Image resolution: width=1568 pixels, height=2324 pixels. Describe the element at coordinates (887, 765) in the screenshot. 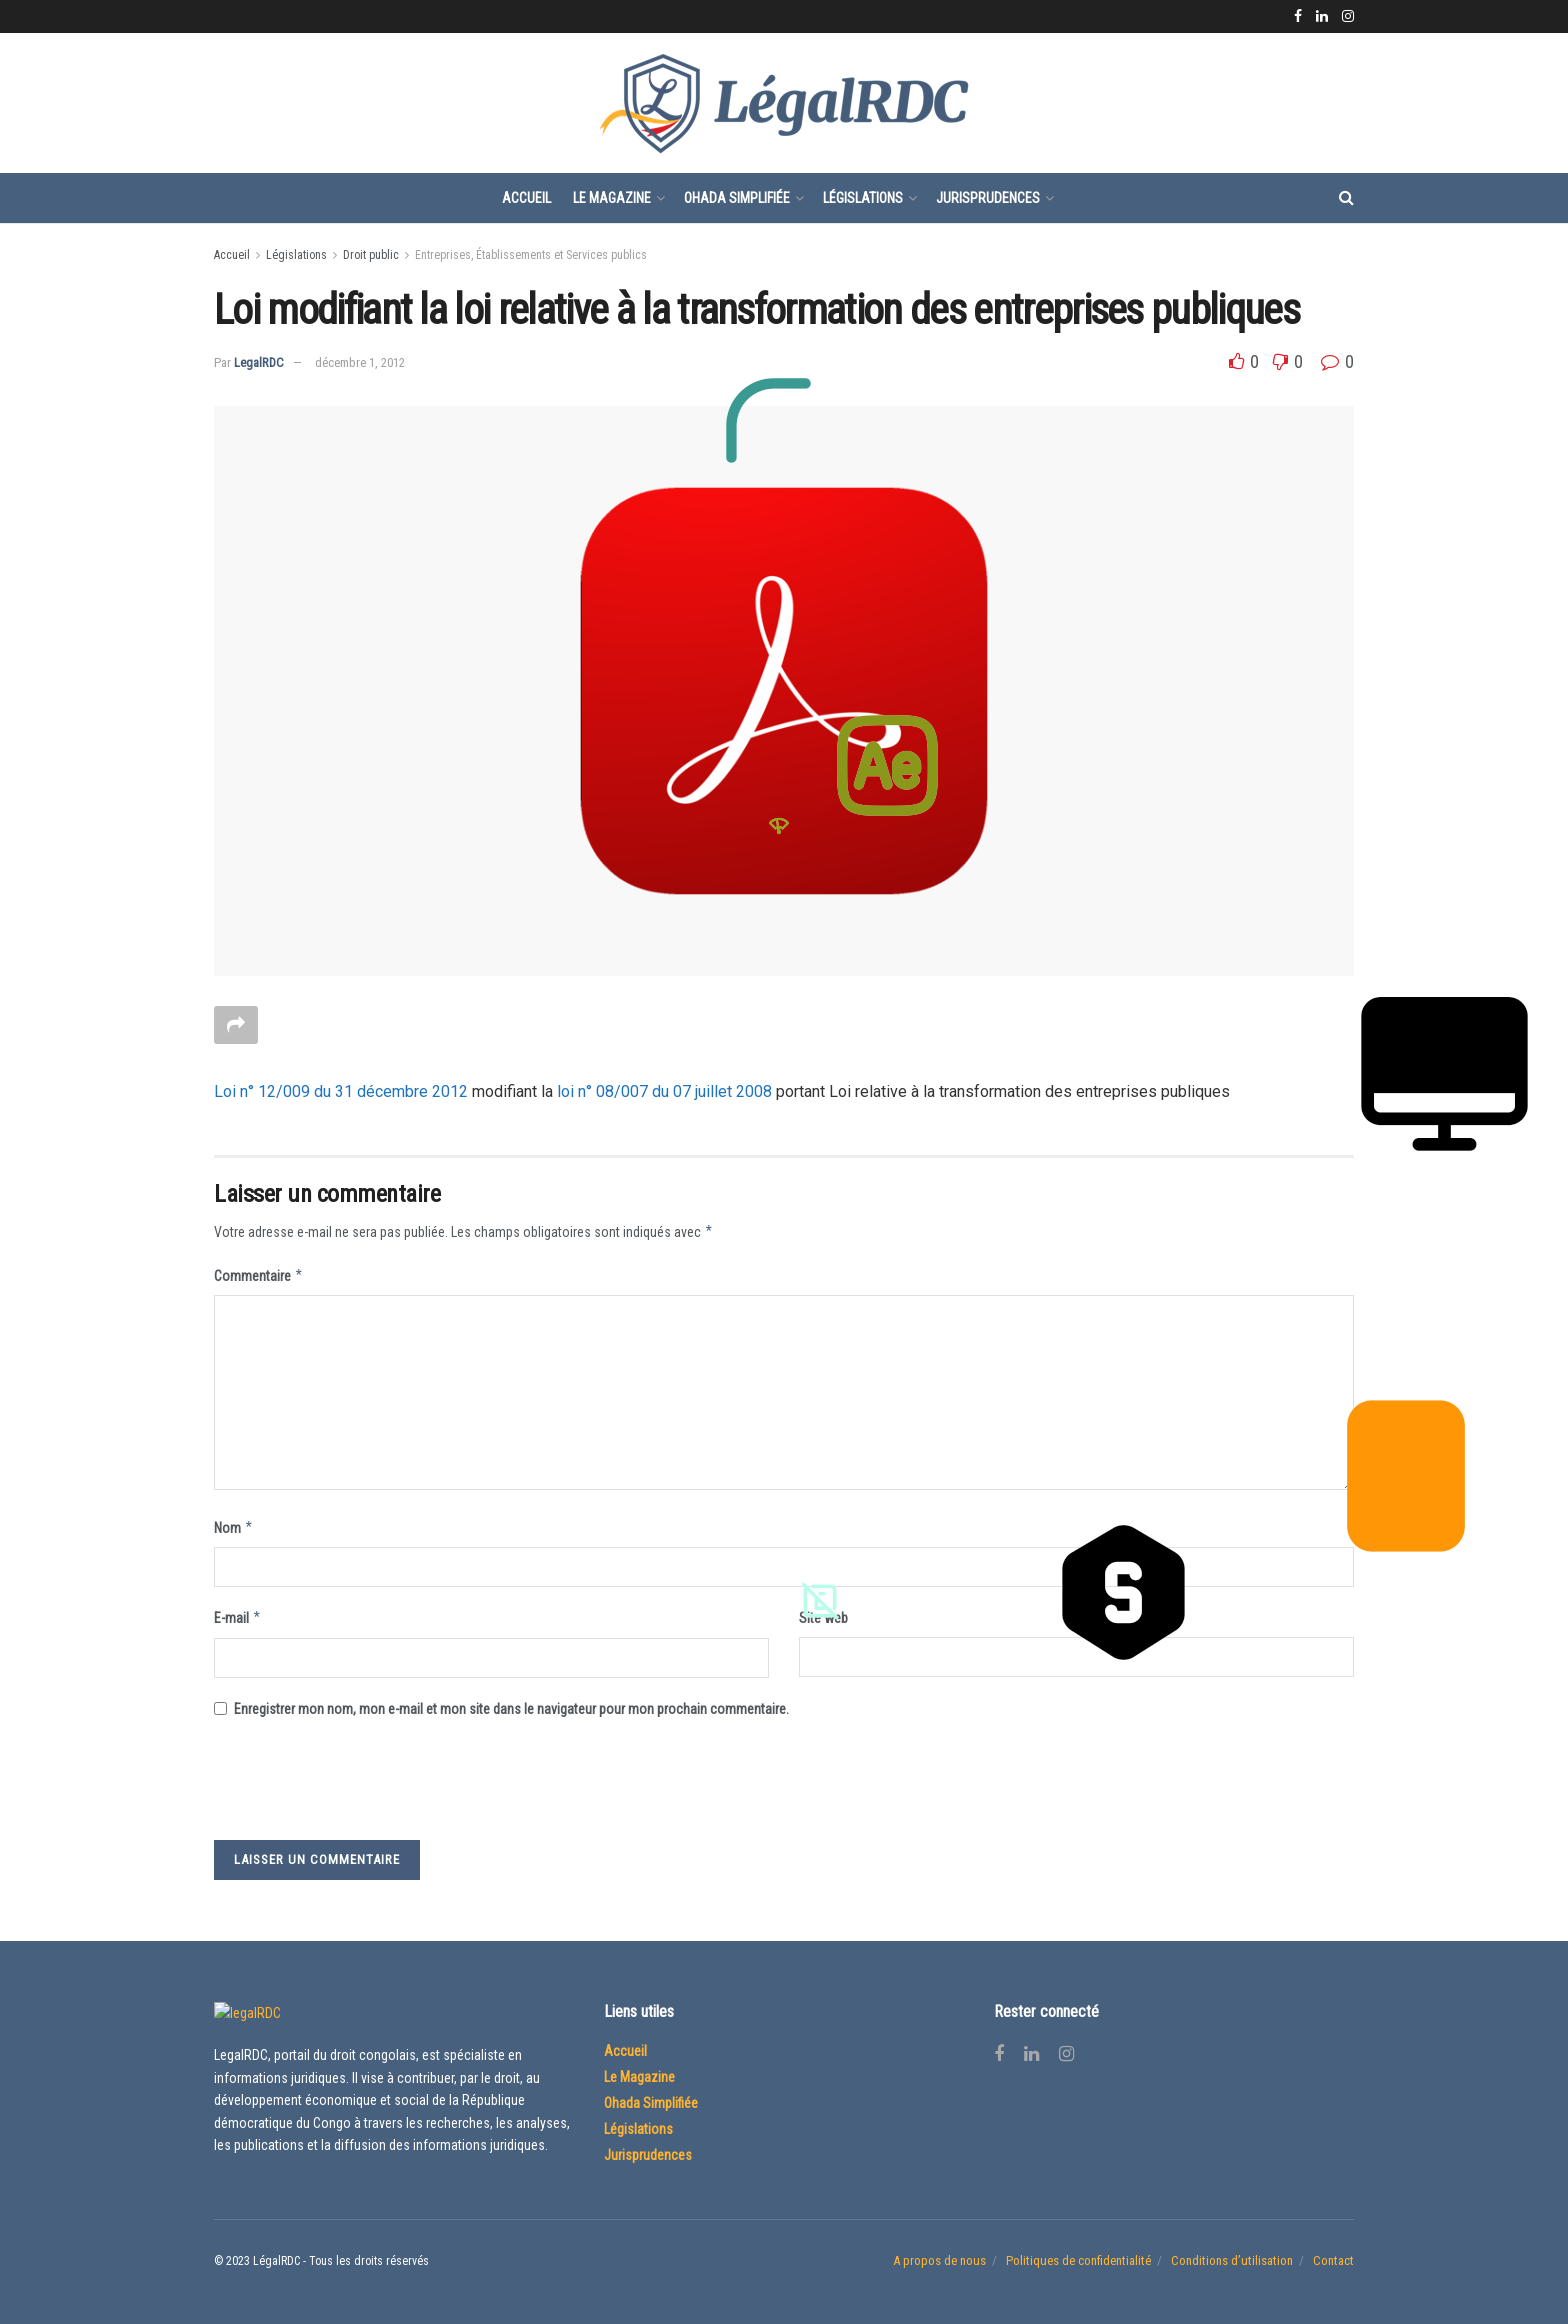

I see `open Adobe After Effects` at that location.